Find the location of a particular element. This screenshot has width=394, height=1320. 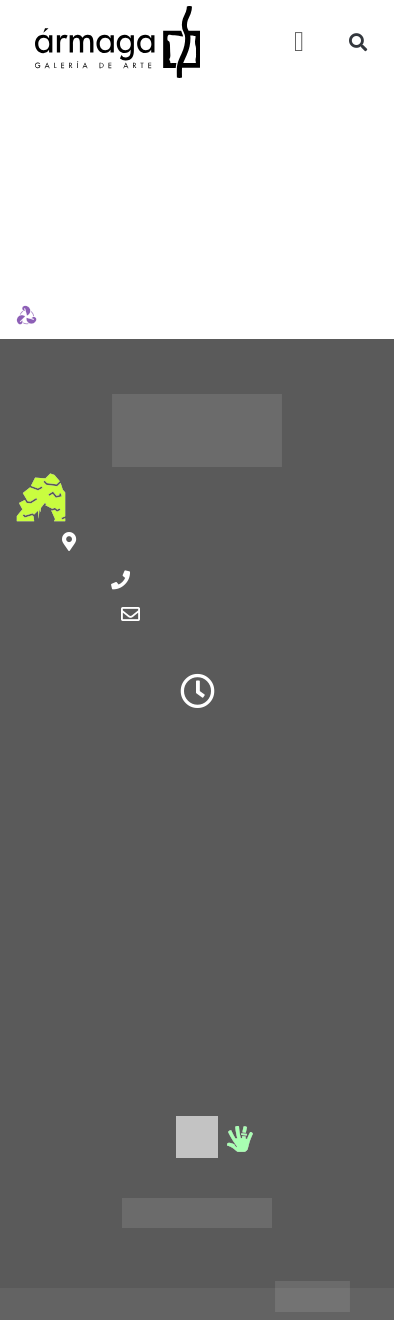

view or manage jewelry inventory is located at coordinates (240, 1139).